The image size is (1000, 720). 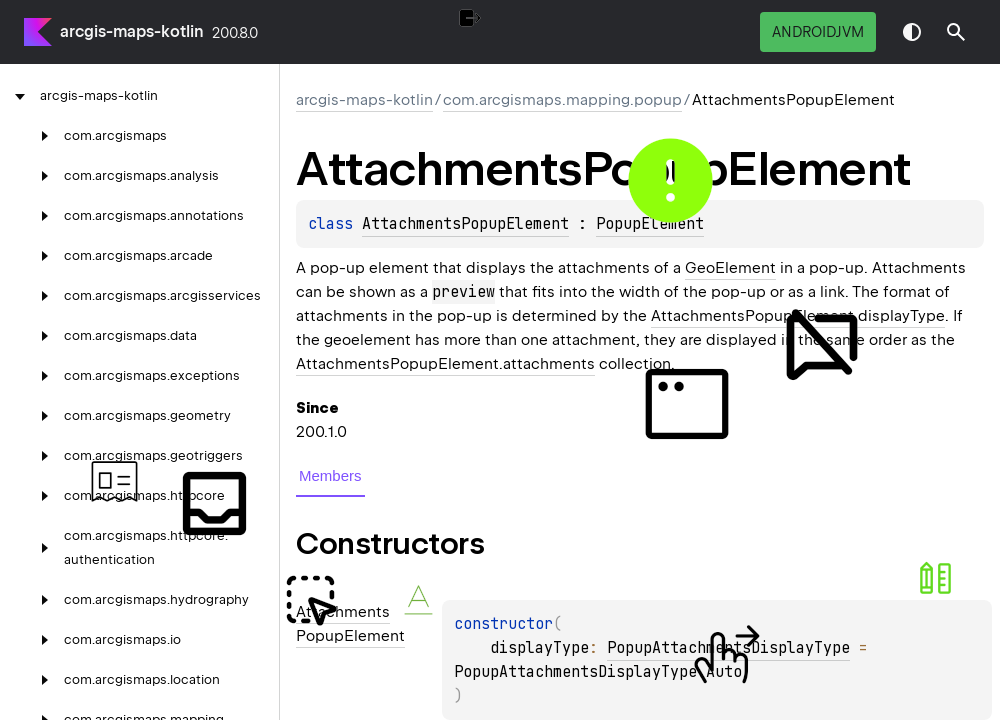 I want to click on log out of your account, so click(x=470, y=18).